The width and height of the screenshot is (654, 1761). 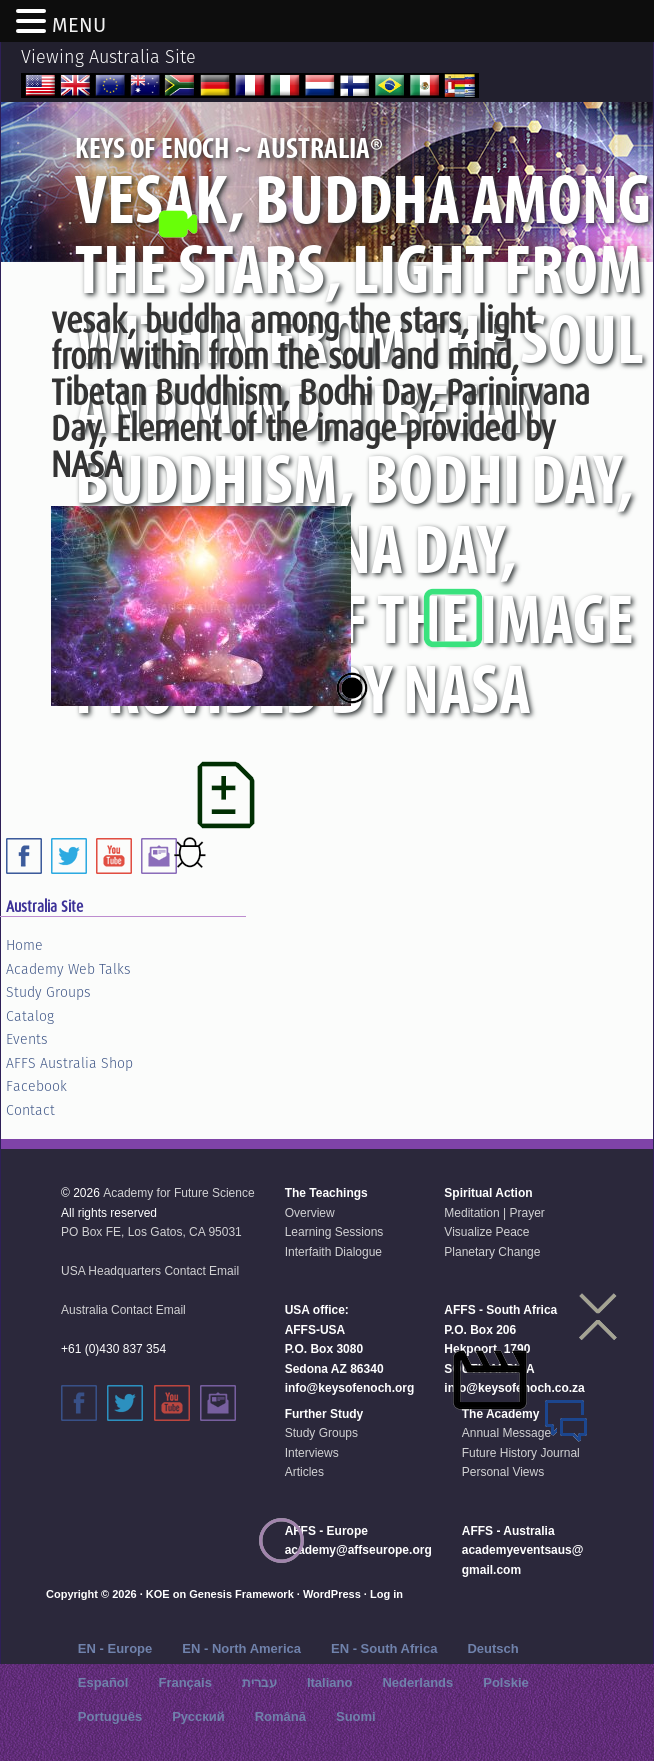 What do you see at coordinates (281, 1540) in the screenshot?
I see `unselected radio button or checkbox option` at bounding box center [281, 1540].